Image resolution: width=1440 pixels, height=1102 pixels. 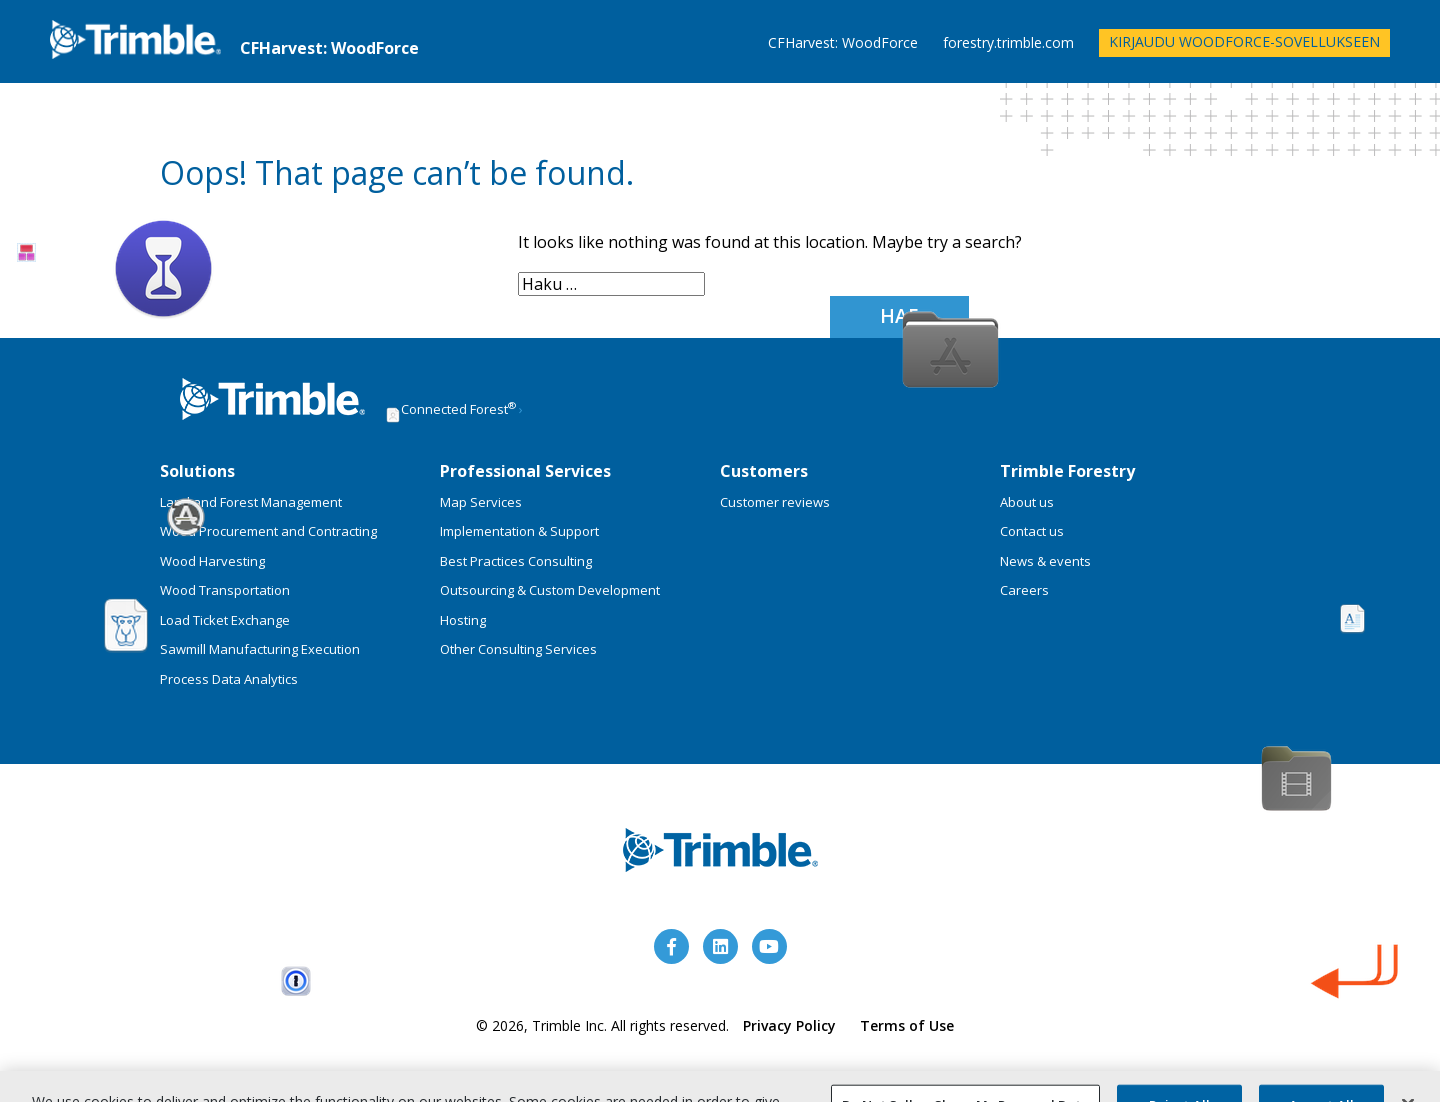 I want to click on open 1Password to access saved passwords, so click(x=296, y=981).